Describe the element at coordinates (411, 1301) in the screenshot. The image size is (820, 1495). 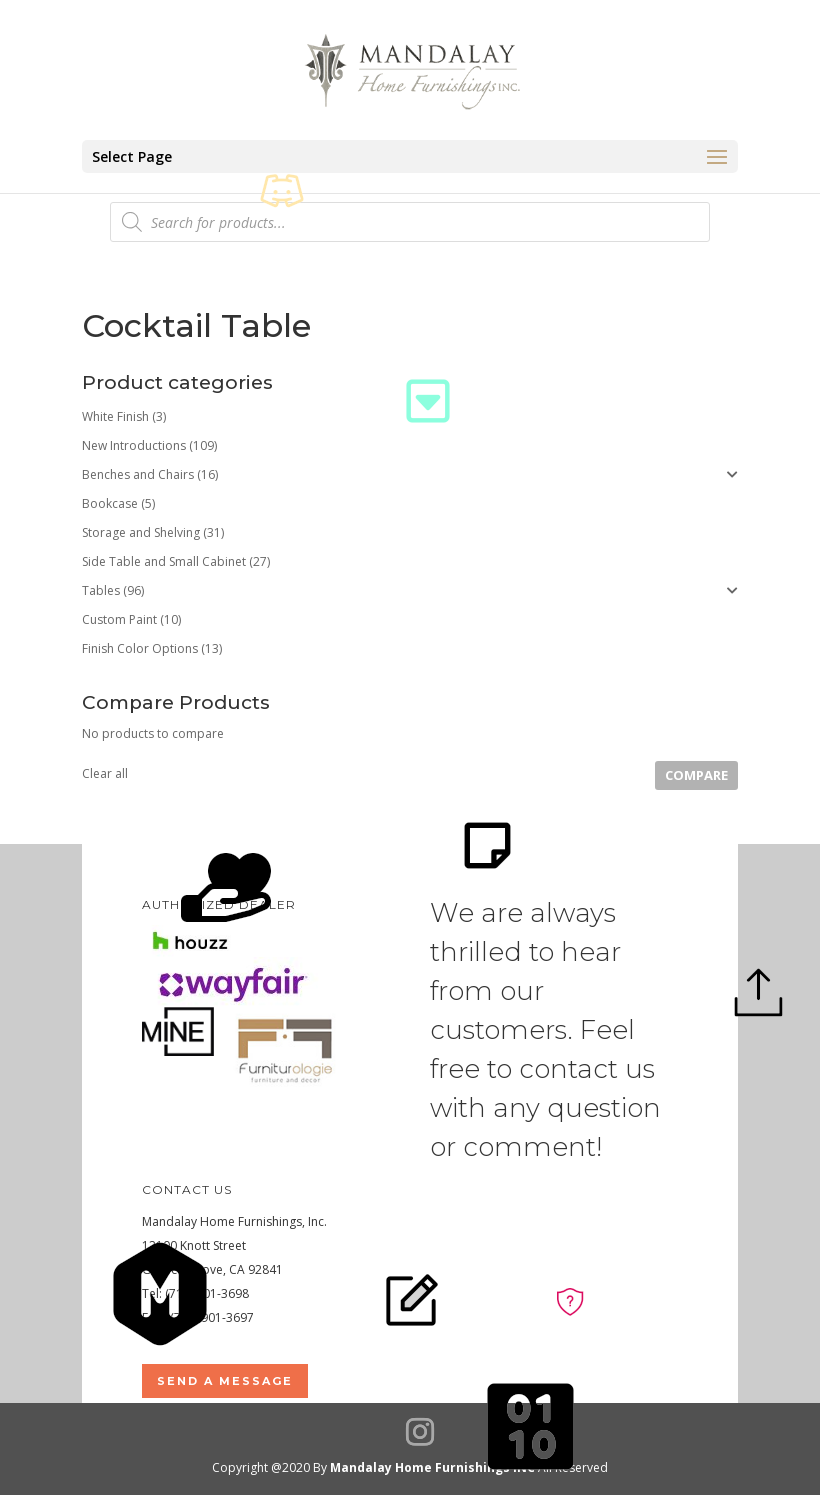
I see `compose a new note` at that location.